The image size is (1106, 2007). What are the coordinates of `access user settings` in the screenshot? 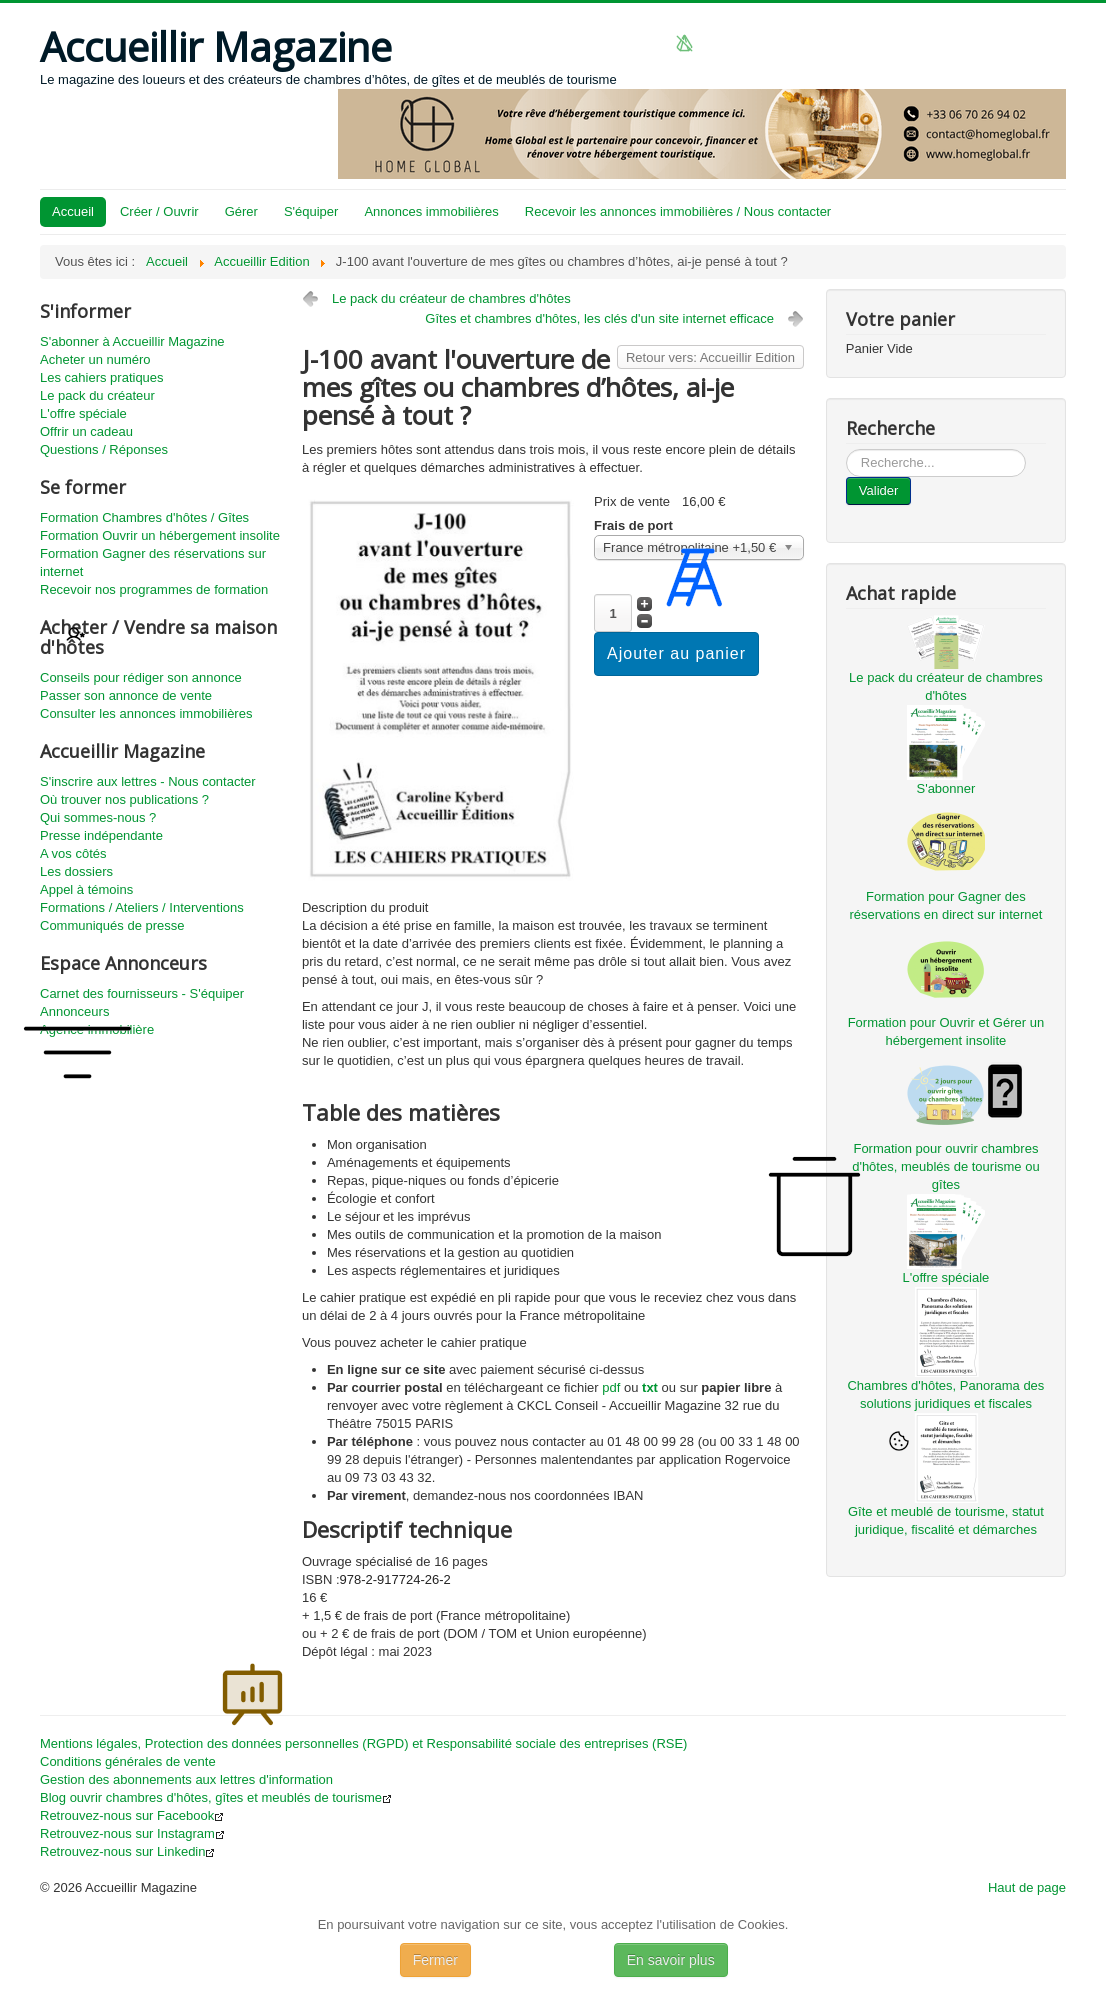 It's located at (75, 634).